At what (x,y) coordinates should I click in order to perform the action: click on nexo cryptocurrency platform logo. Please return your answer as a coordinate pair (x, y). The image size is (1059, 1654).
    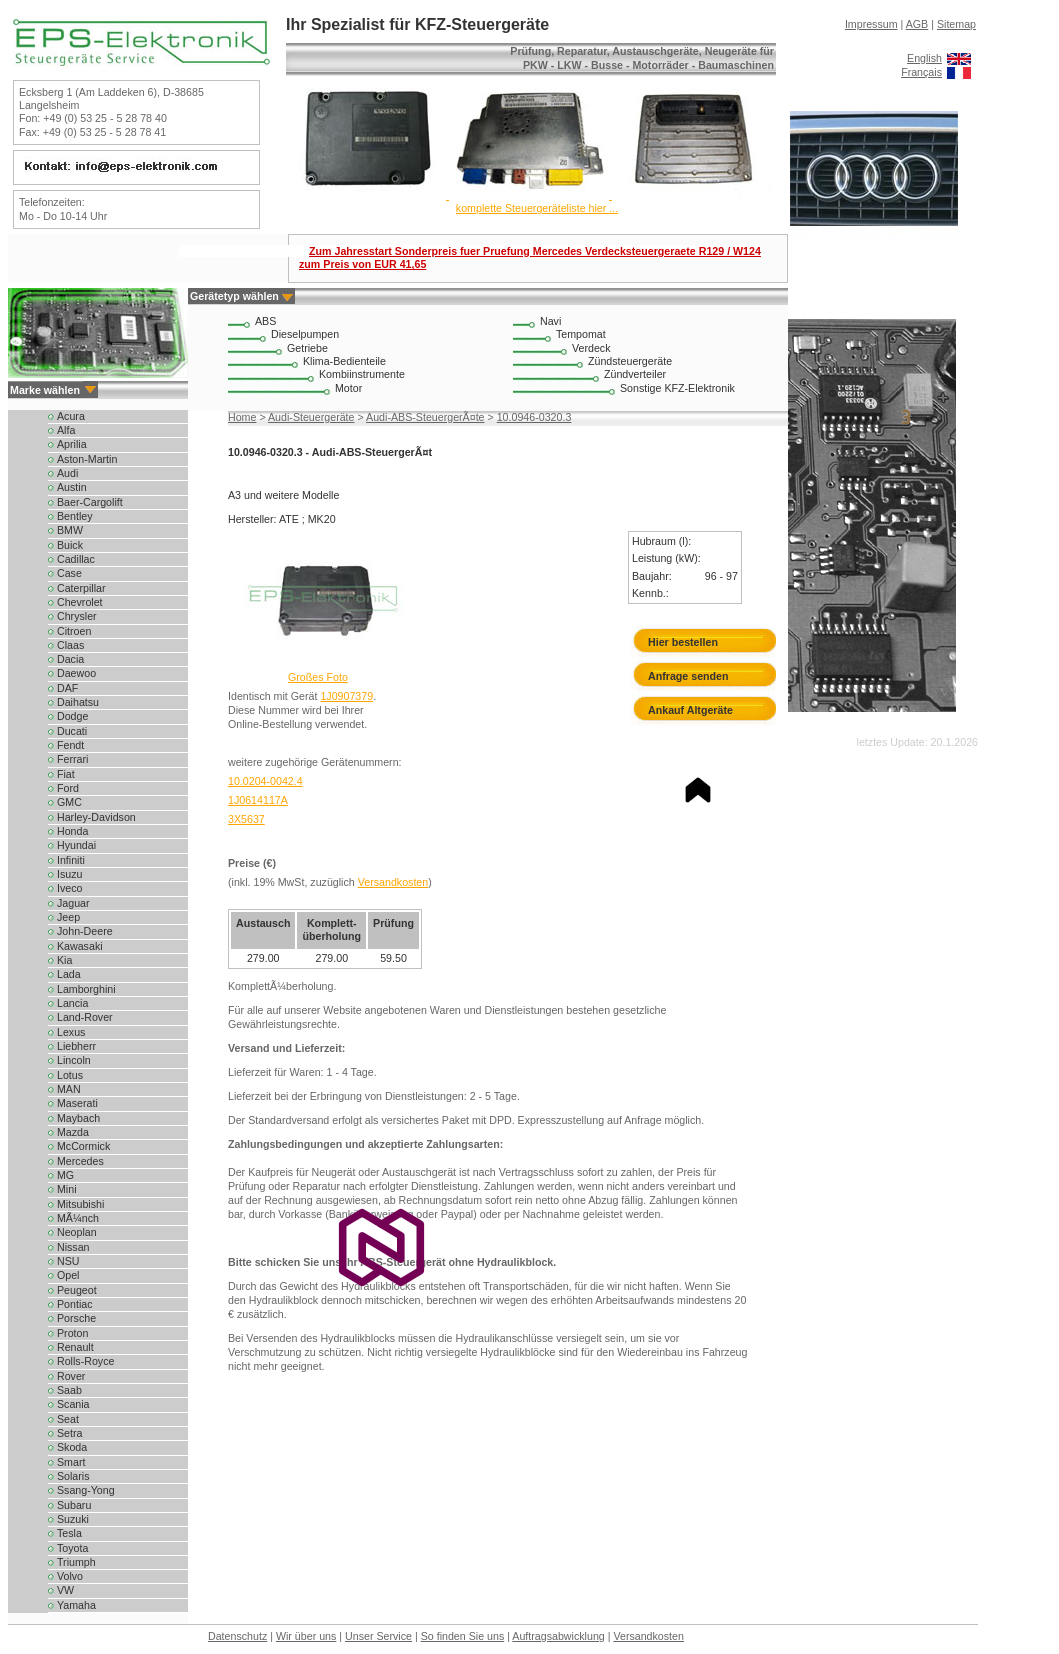
    Looking at the image, I should click on (381, 1247).